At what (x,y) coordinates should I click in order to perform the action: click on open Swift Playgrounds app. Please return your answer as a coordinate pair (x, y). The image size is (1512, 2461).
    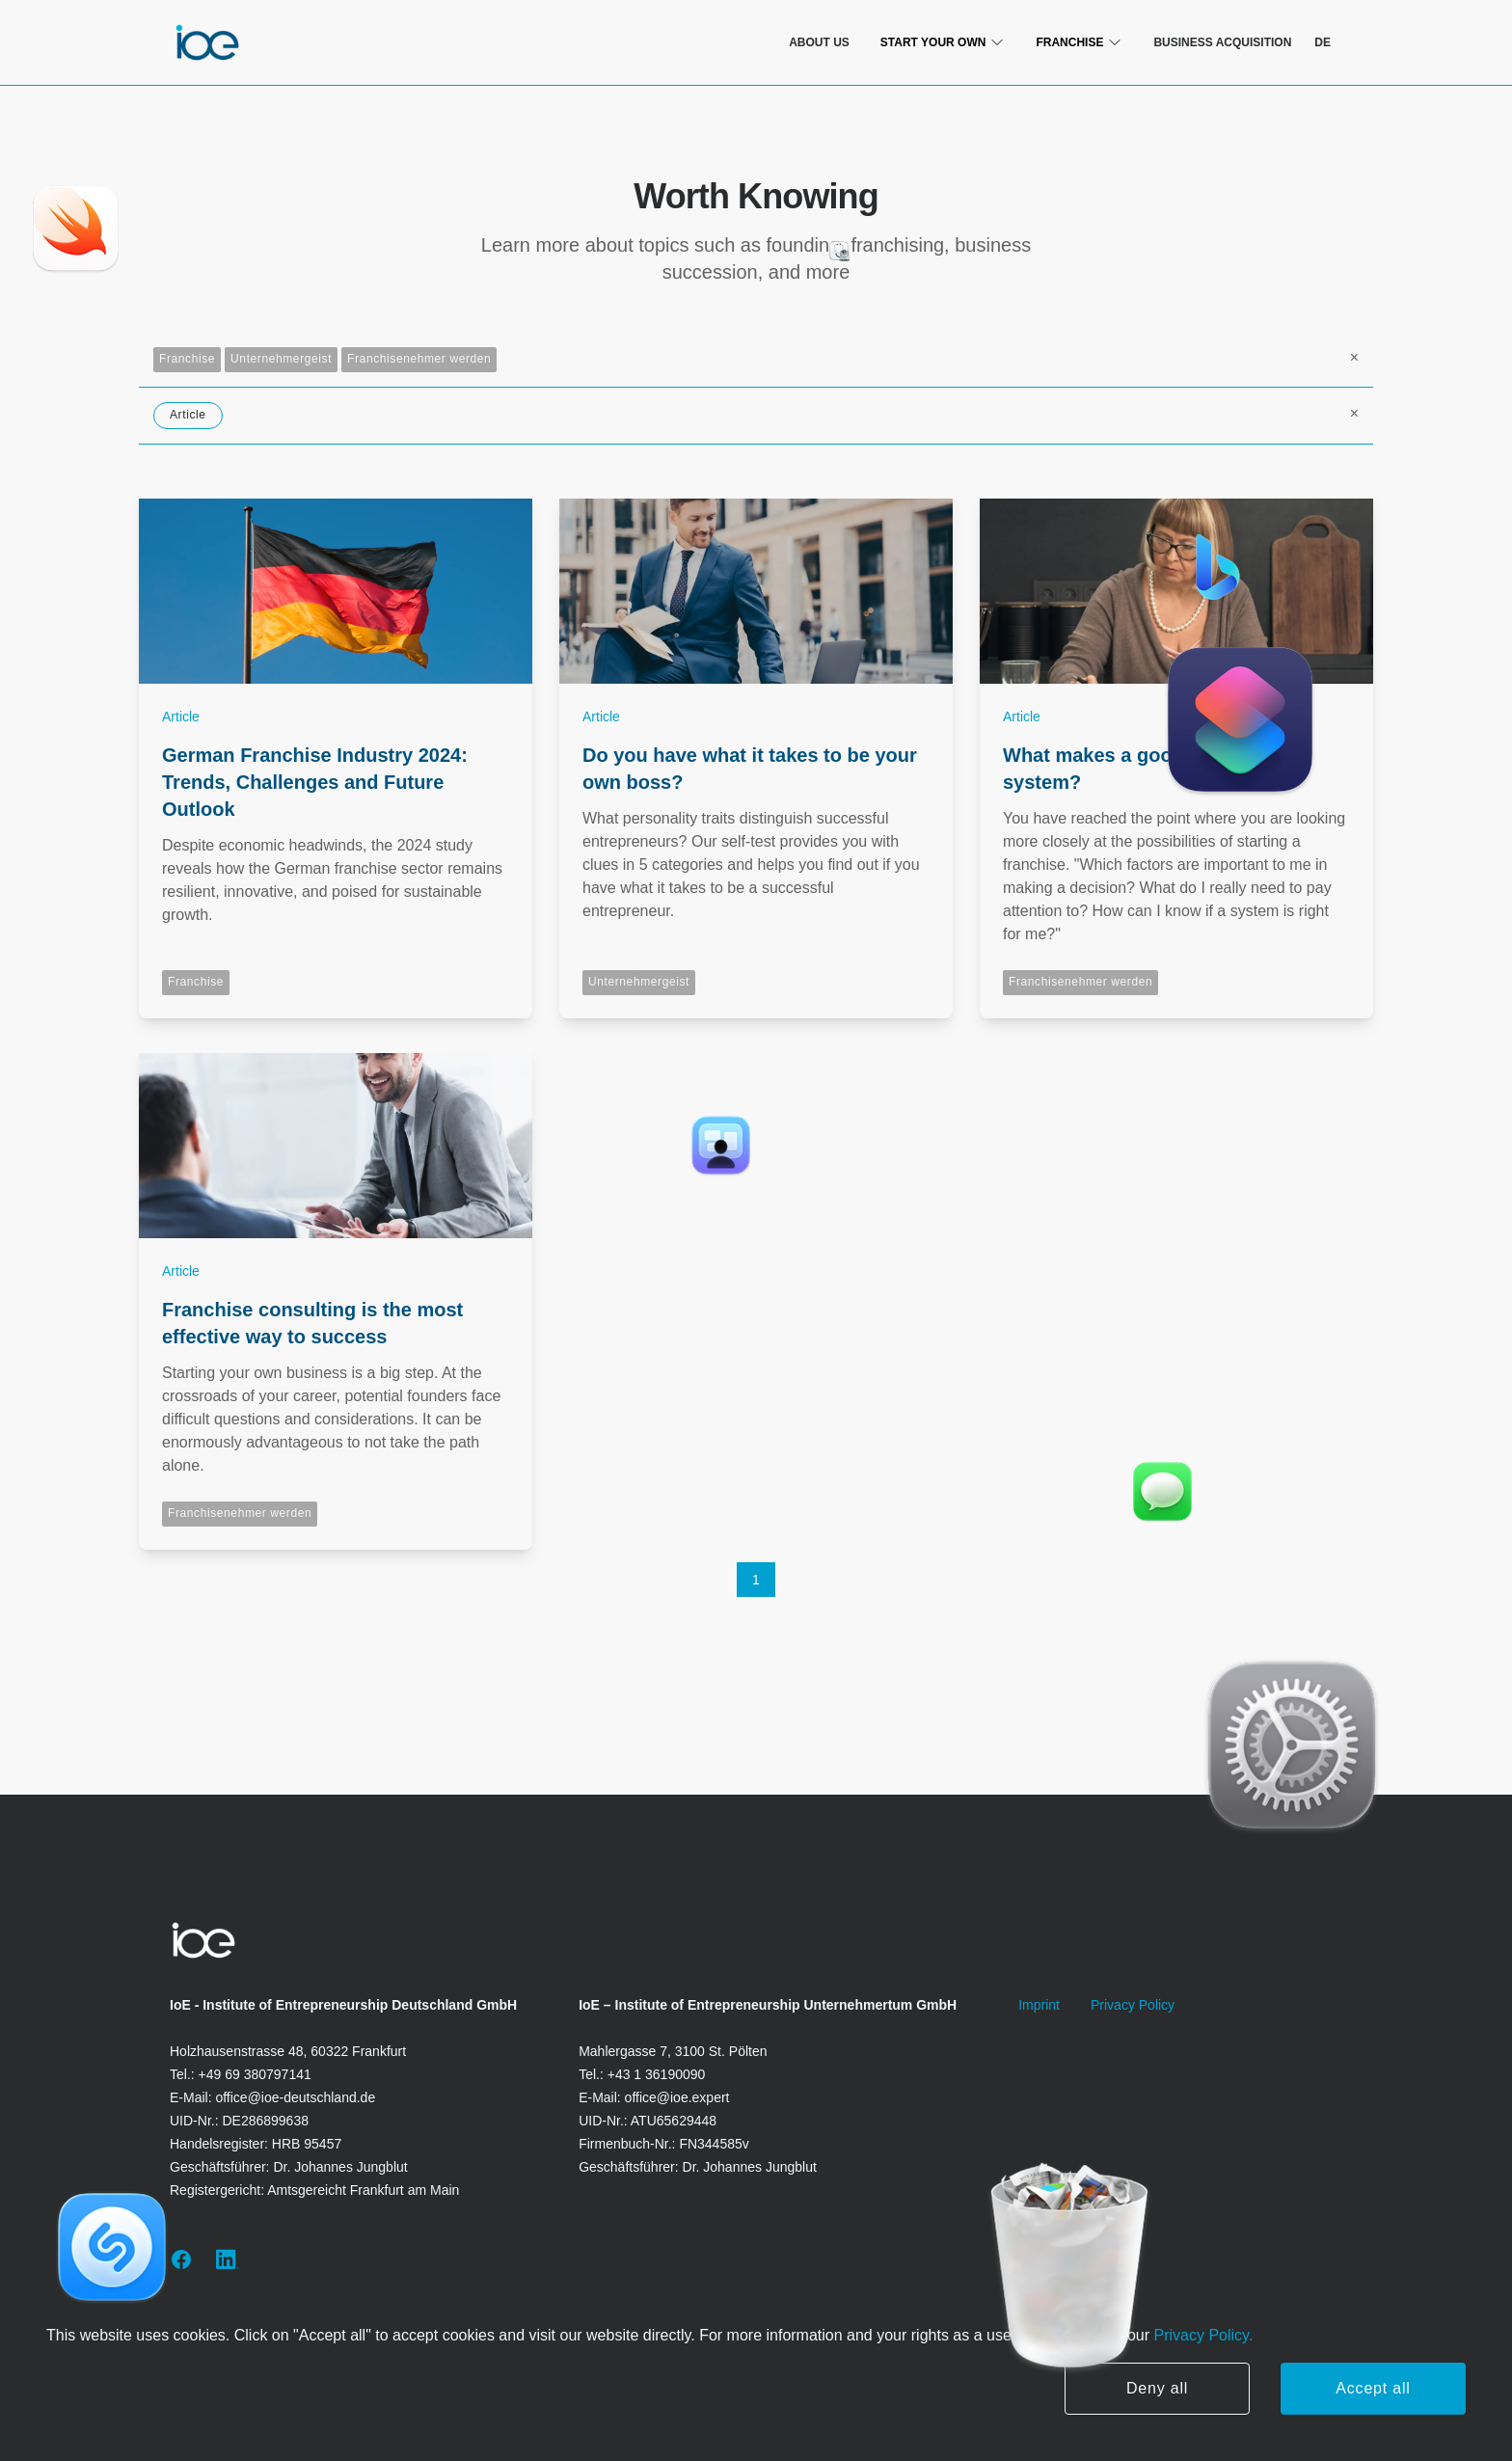
    Looking at the image, I should click on (75, 228).